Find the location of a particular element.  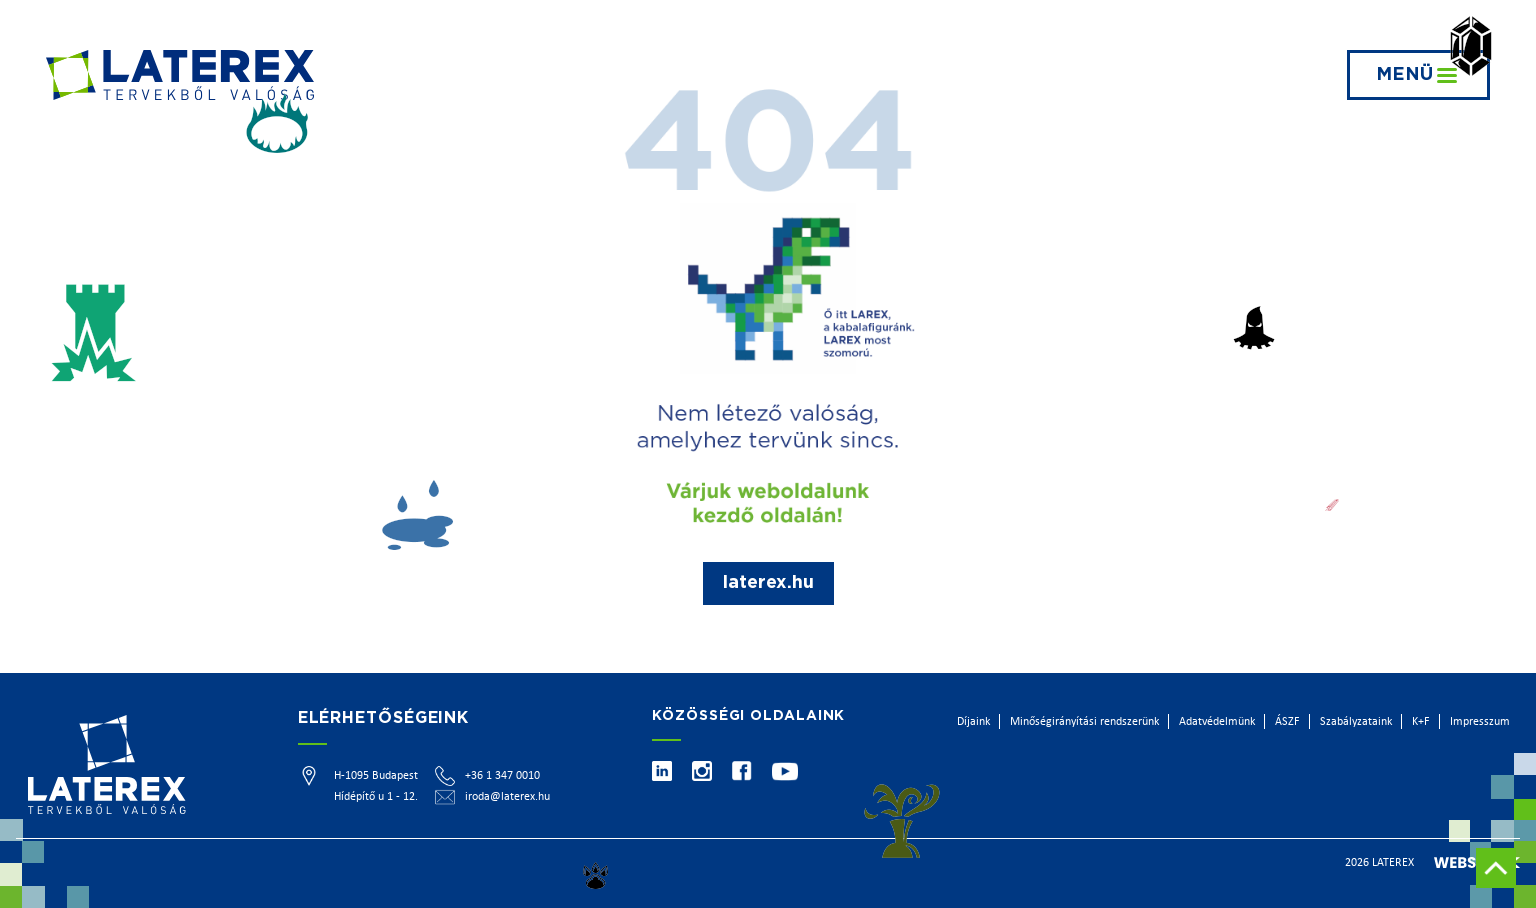

select executioner character class is located at coordinates (1254, 327).